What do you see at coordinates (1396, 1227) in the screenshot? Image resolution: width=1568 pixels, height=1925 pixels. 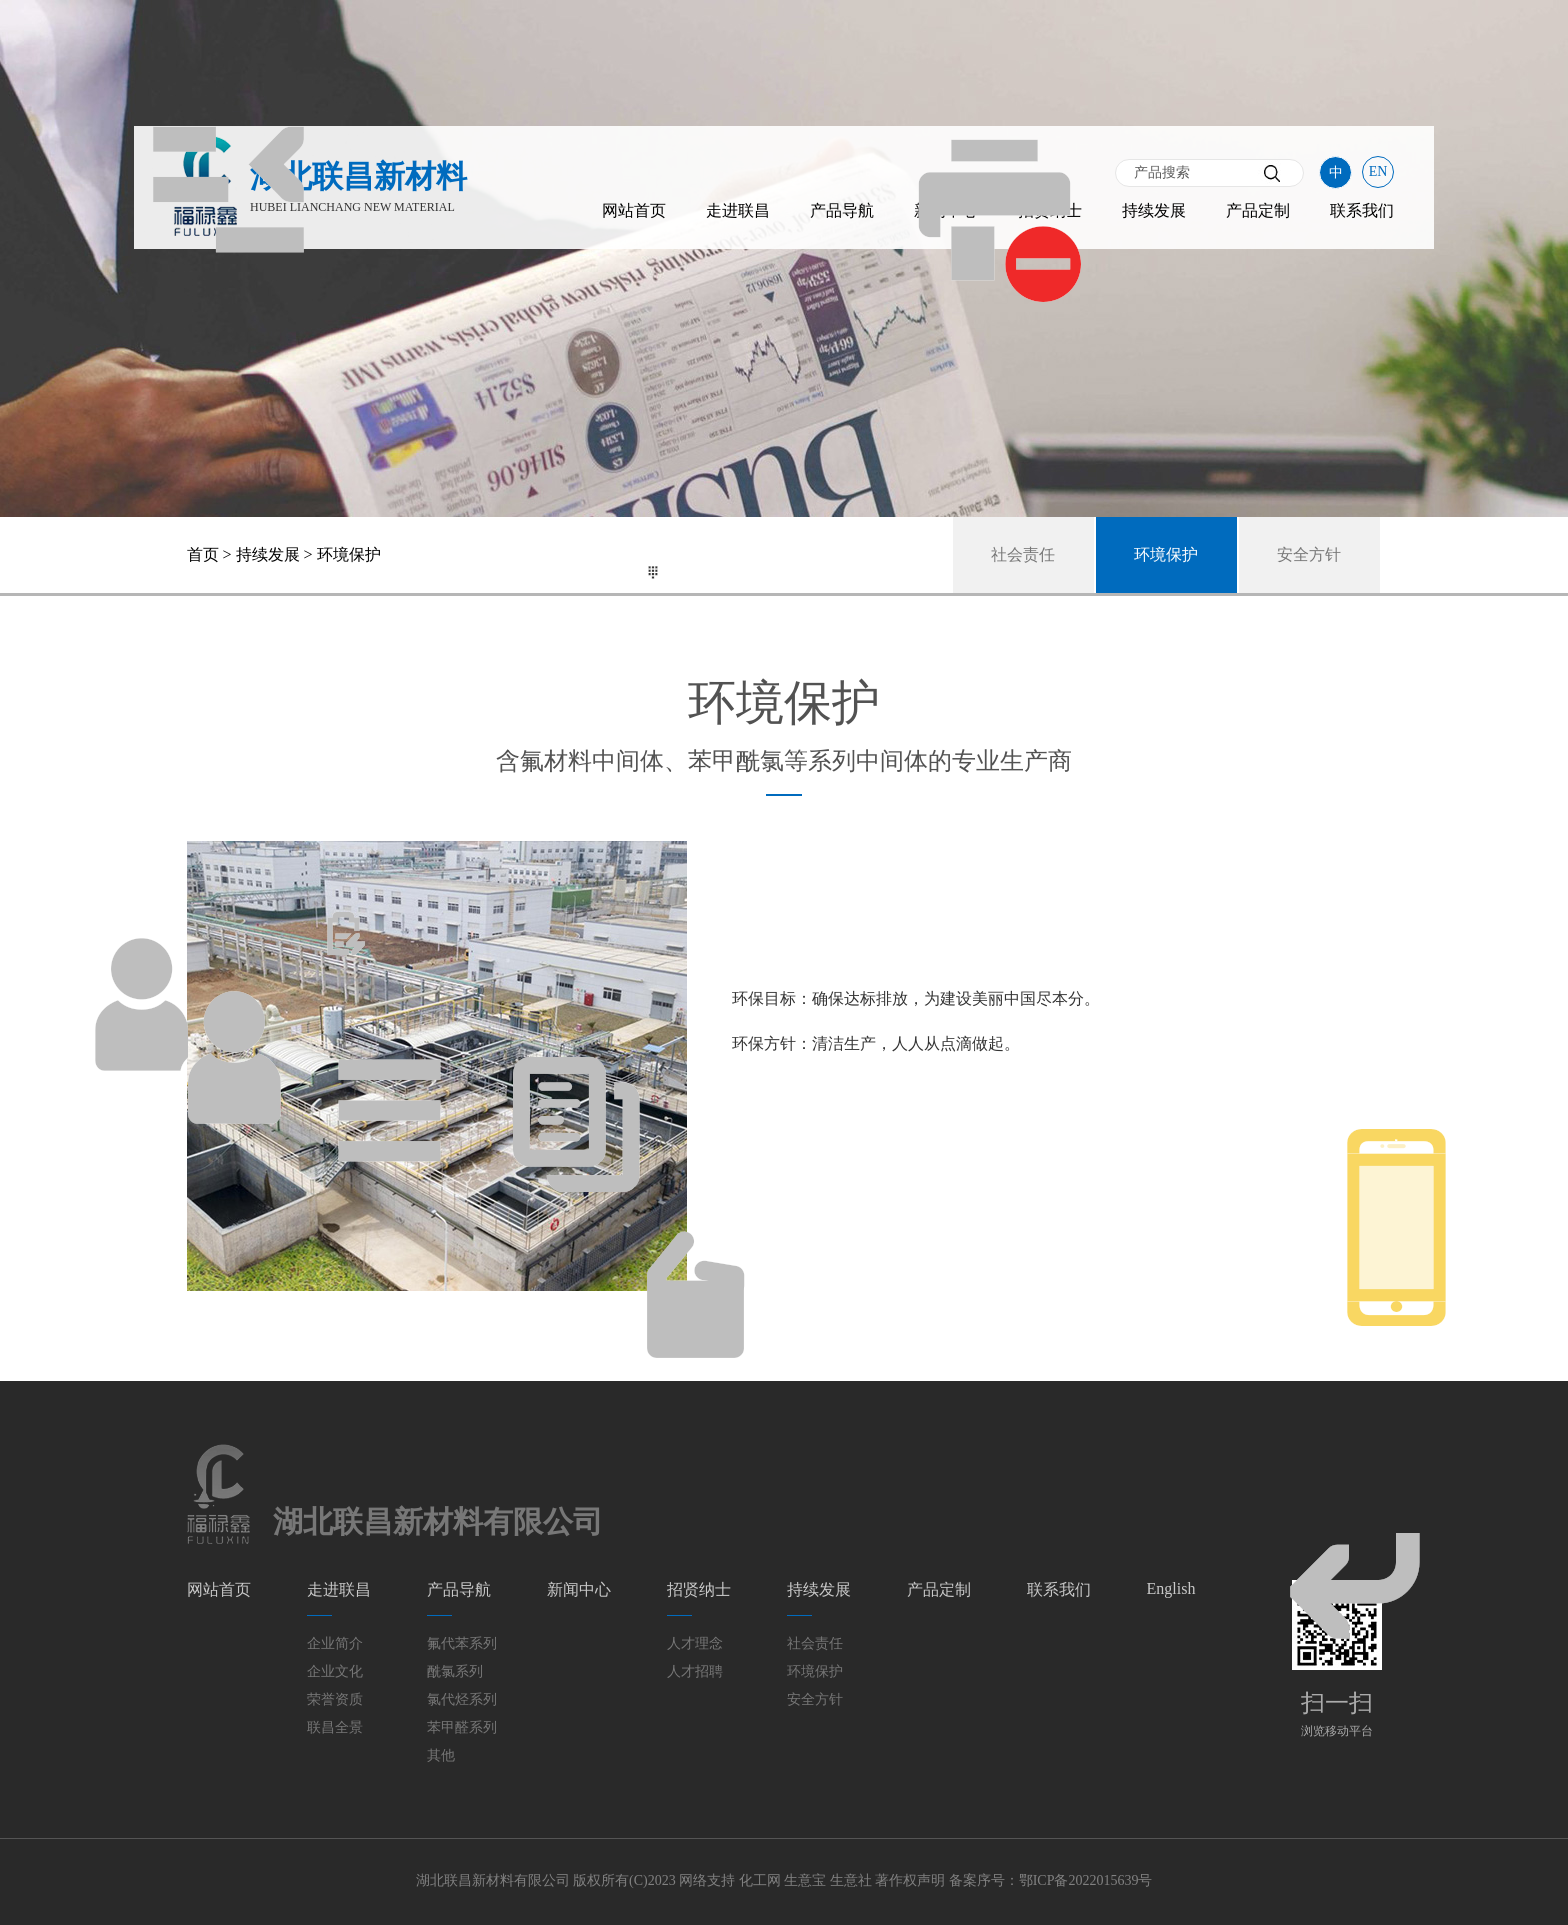 I see `indicates a connected multimedia device` at bounding box center [1396, 1227].